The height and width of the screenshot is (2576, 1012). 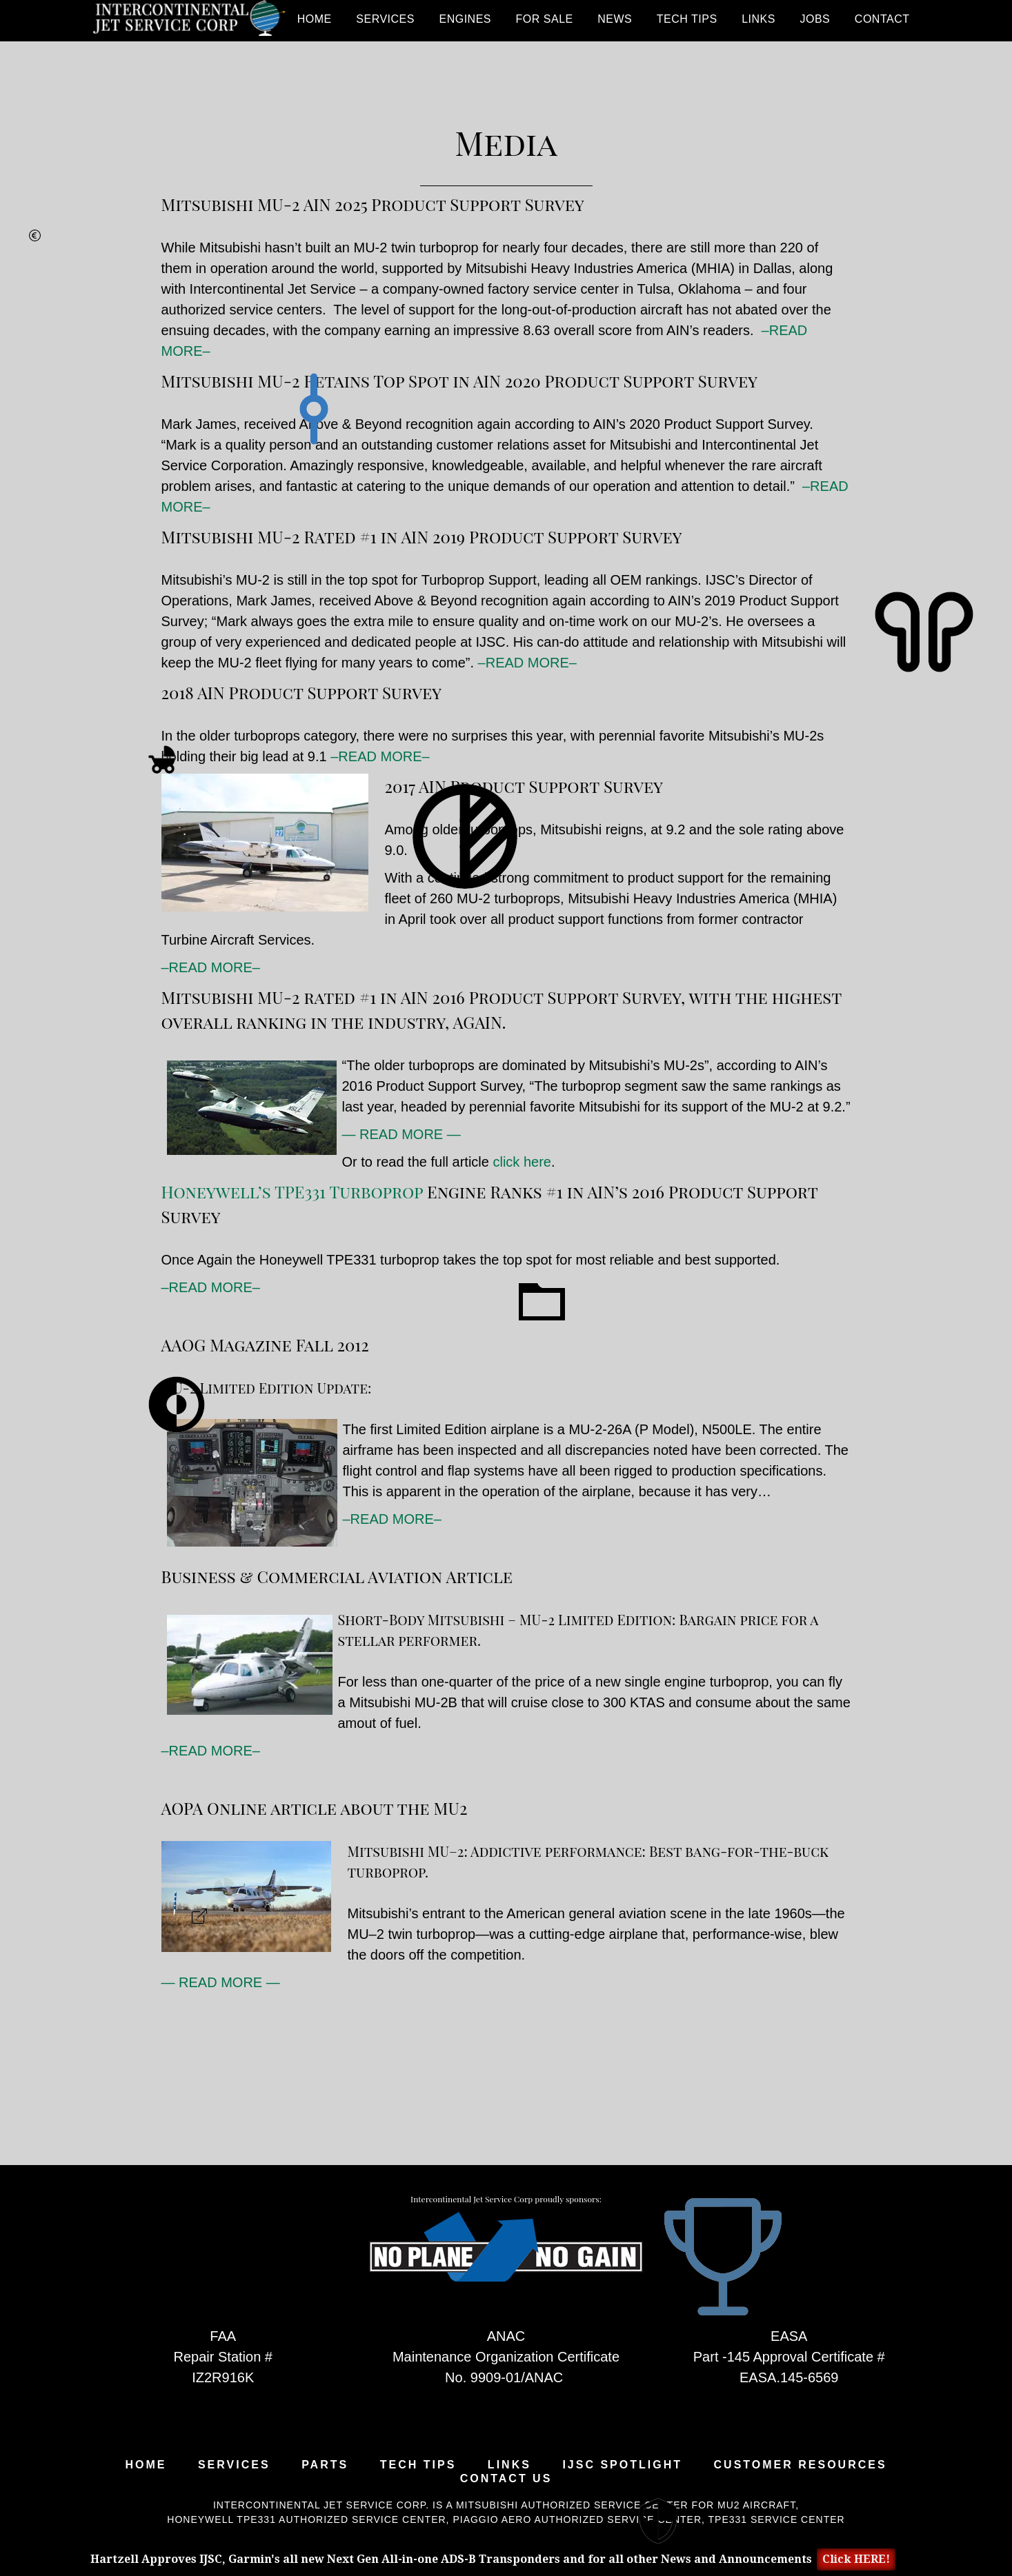 I want to click on view achievements or awards, so click(x=723, y=2257).